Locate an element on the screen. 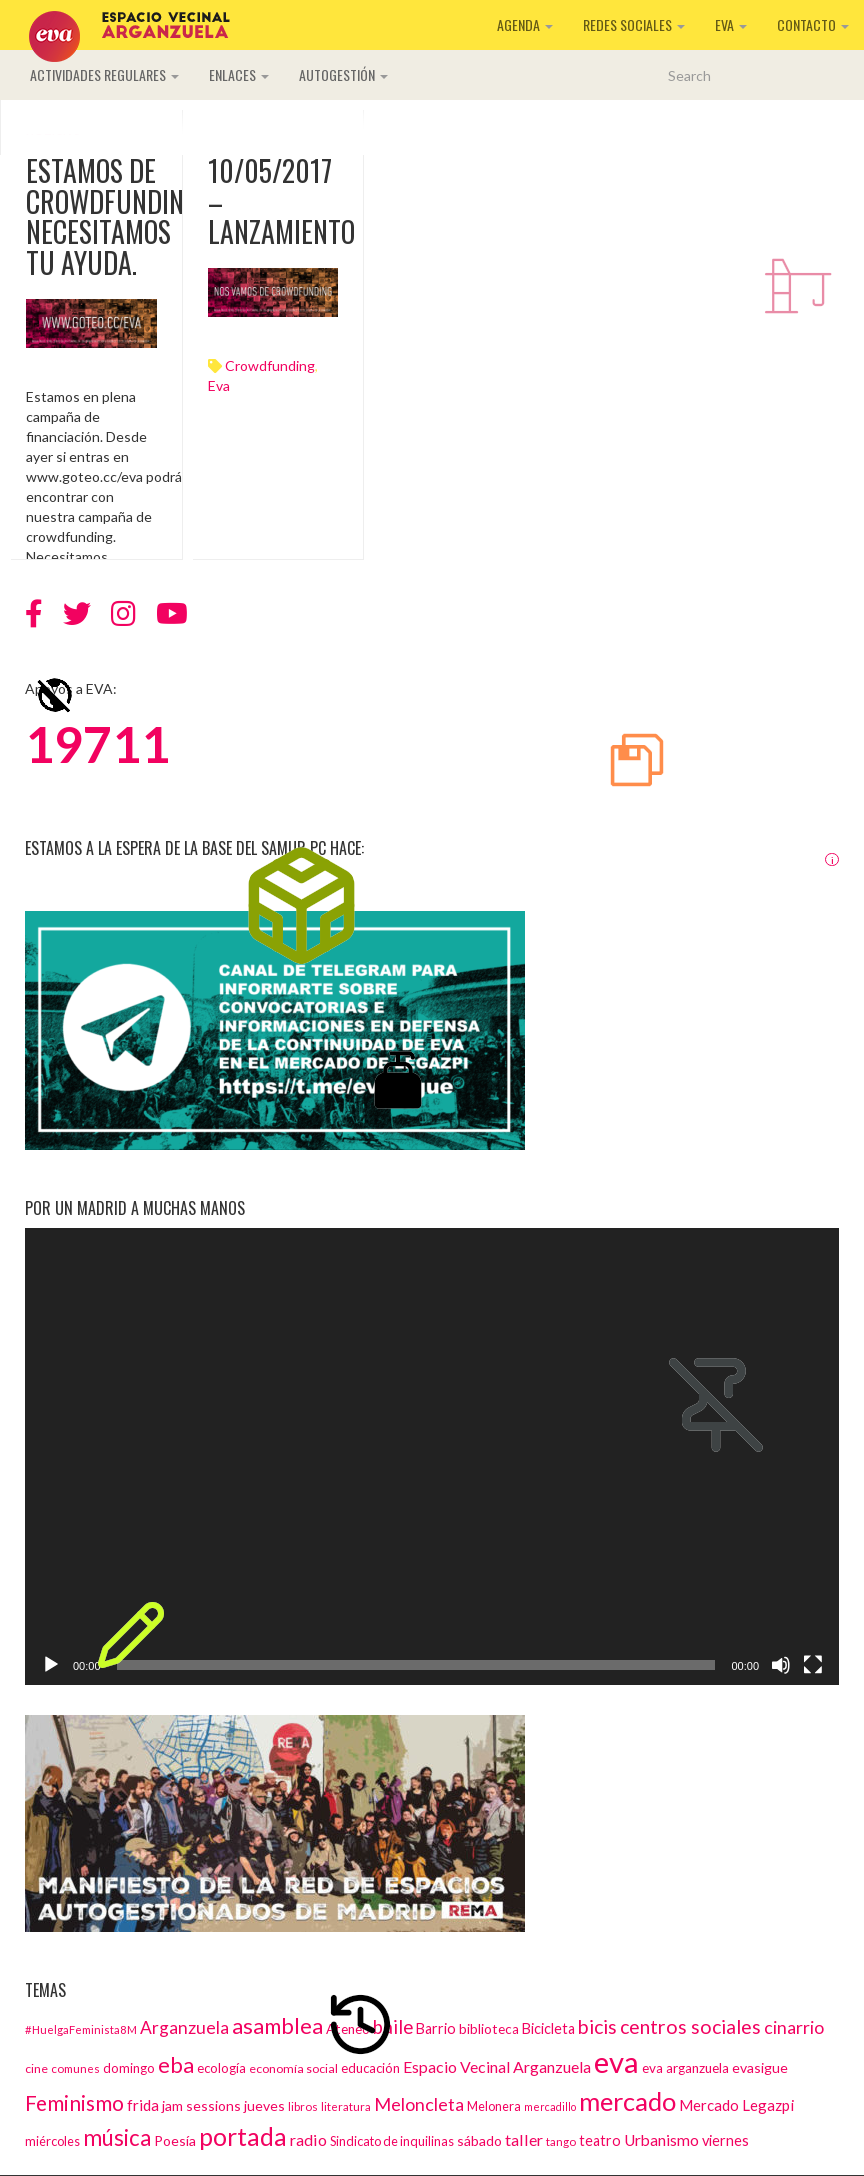  unpin an item from its current location is located at coordinates (716, 1405).